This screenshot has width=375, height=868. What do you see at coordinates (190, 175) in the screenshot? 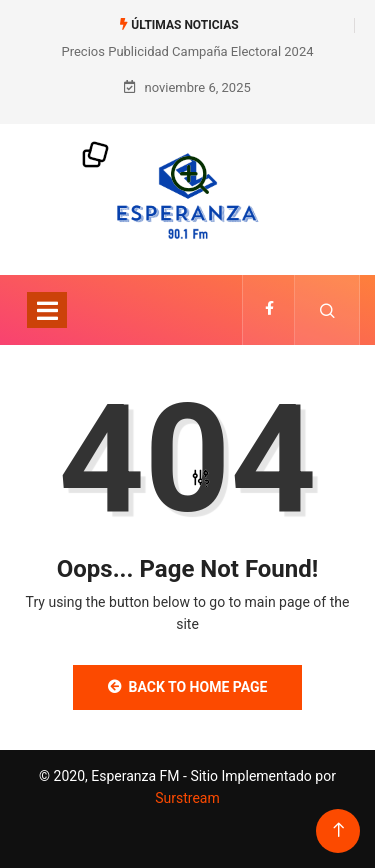
I see `zoom in on content` at bounding box center [190, 175].